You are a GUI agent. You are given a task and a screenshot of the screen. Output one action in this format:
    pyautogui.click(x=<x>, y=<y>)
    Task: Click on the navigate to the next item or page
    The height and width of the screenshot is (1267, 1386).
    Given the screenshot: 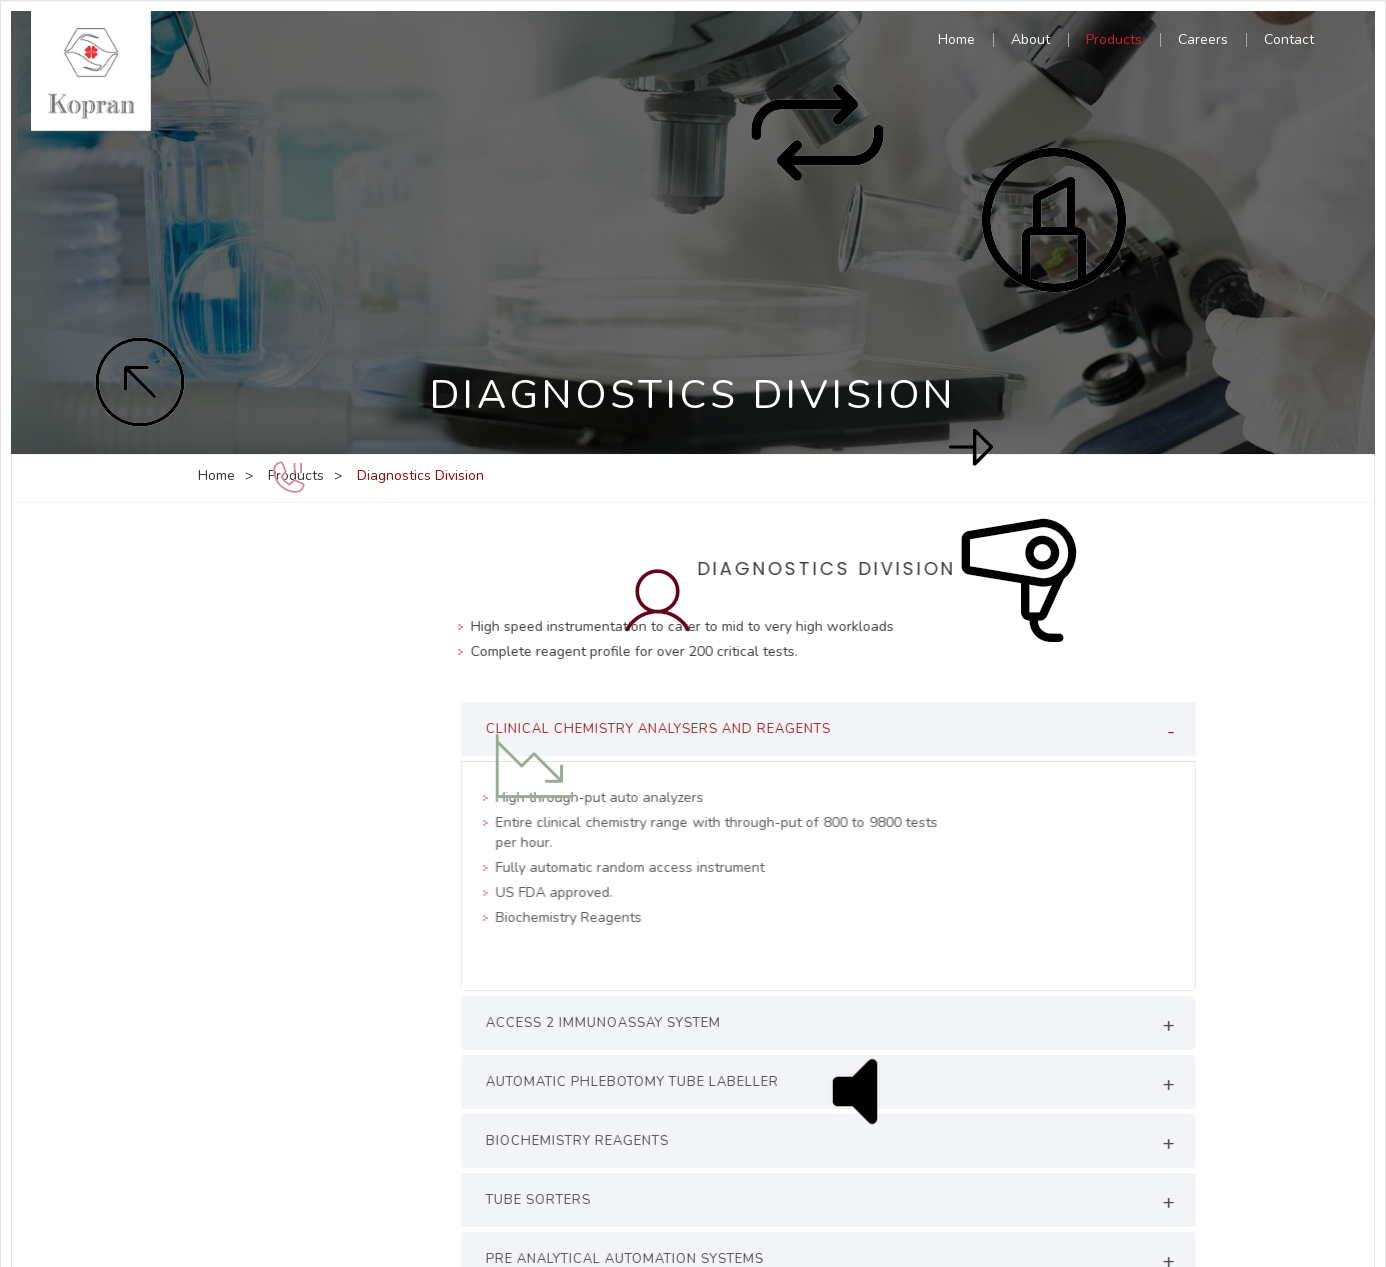 What is the action you would take?
    pyautogui.click(x=971, y=447)
    